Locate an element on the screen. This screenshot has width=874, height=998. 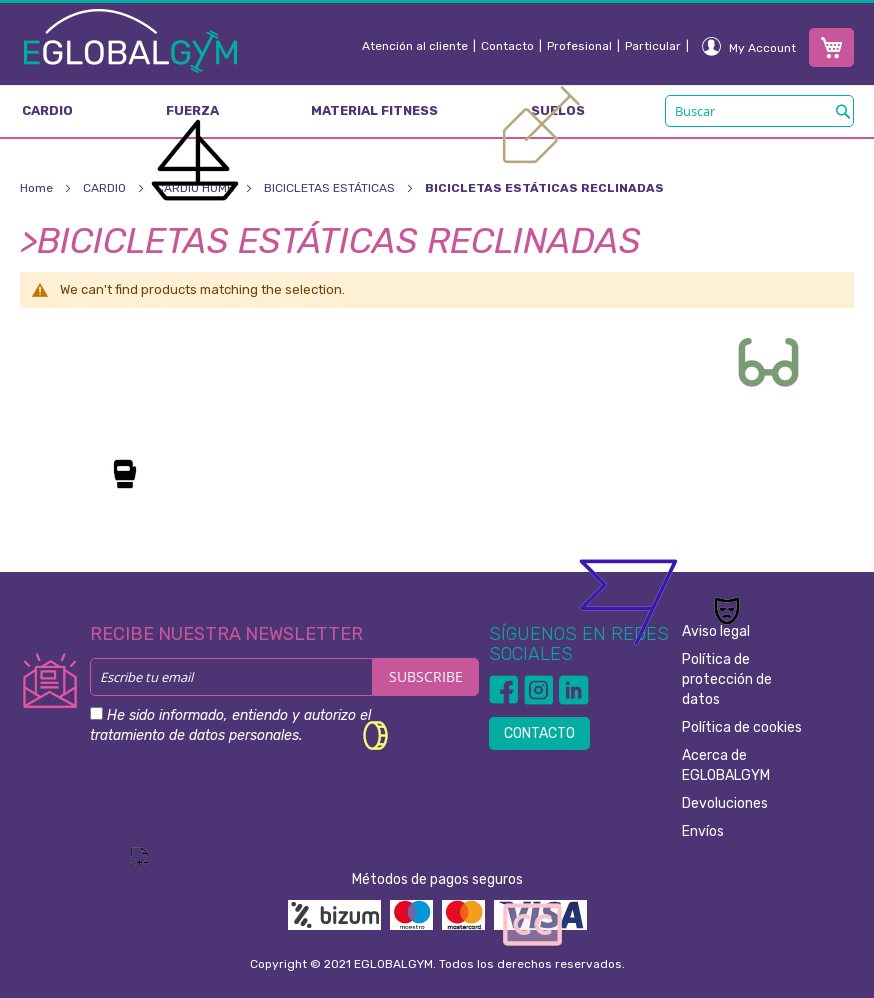
access gardening or landscaping tools is located at coordinates (540, 126).